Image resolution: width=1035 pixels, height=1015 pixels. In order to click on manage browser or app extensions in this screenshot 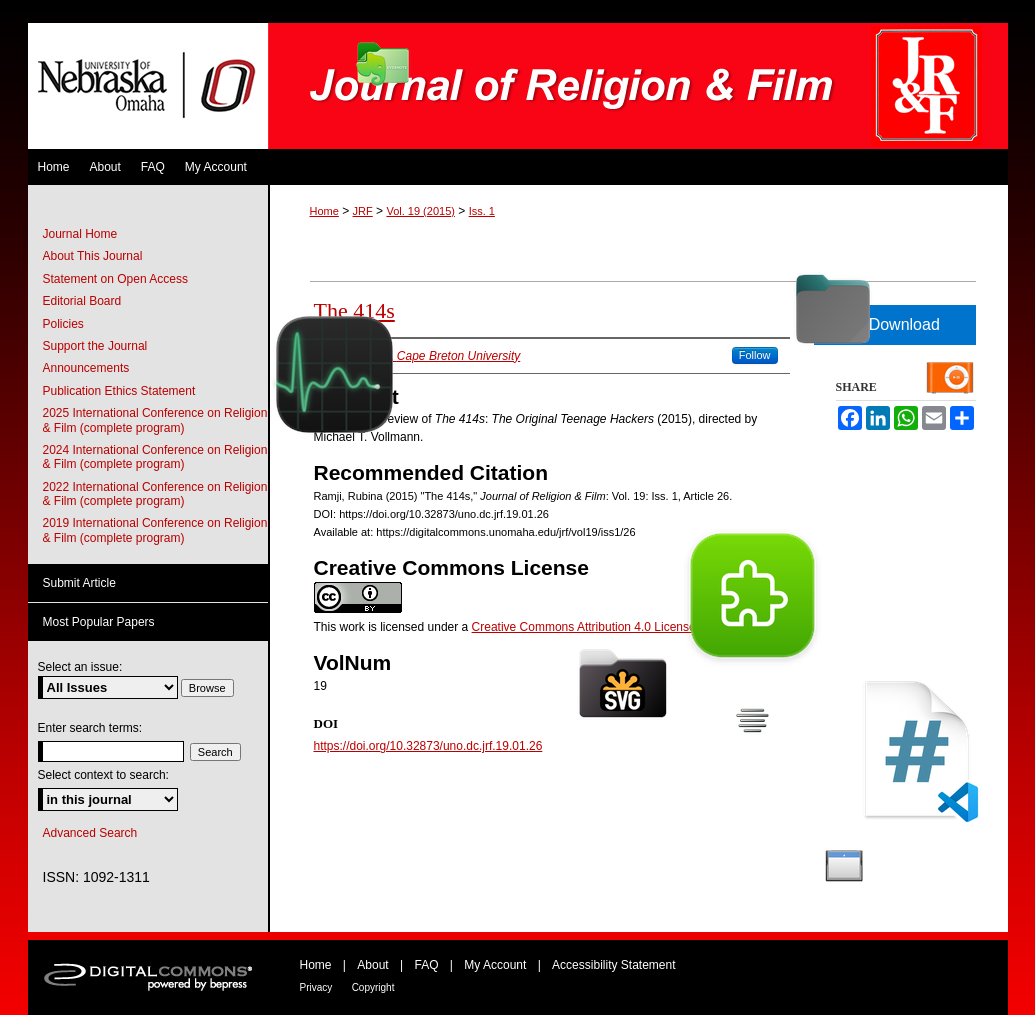, I will do `click(752, 597)`.